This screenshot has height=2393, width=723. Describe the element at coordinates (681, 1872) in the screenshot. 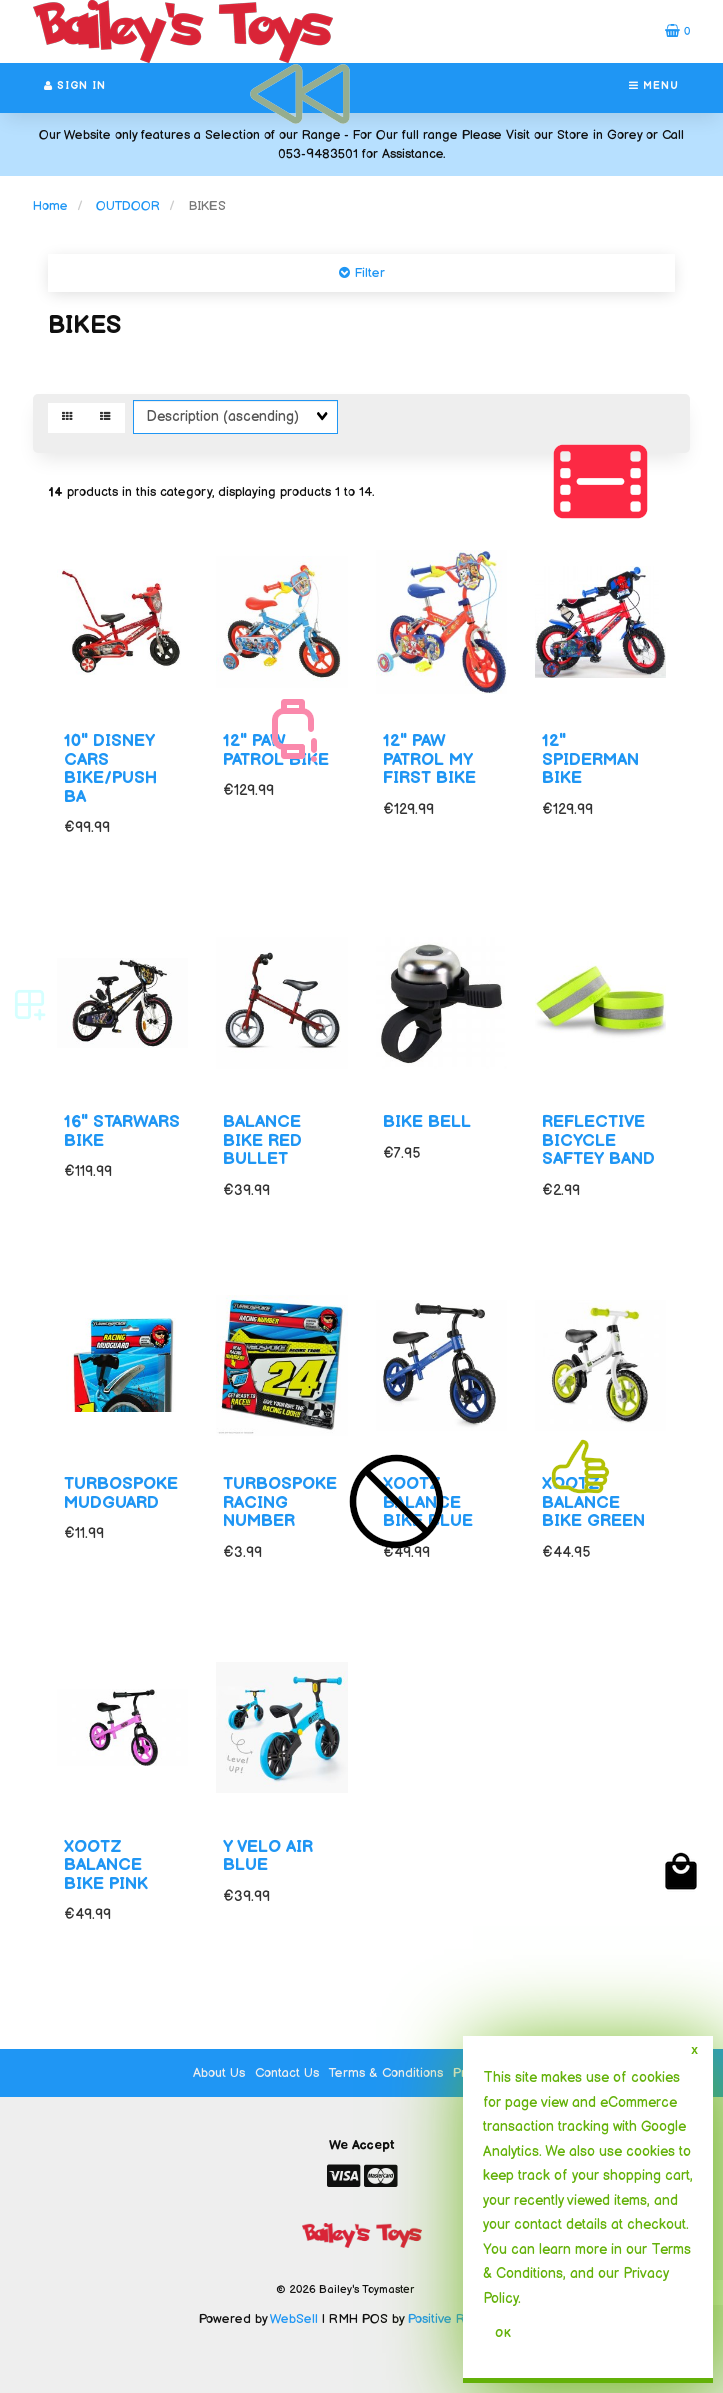

I see `open shopping or store section` at that location.